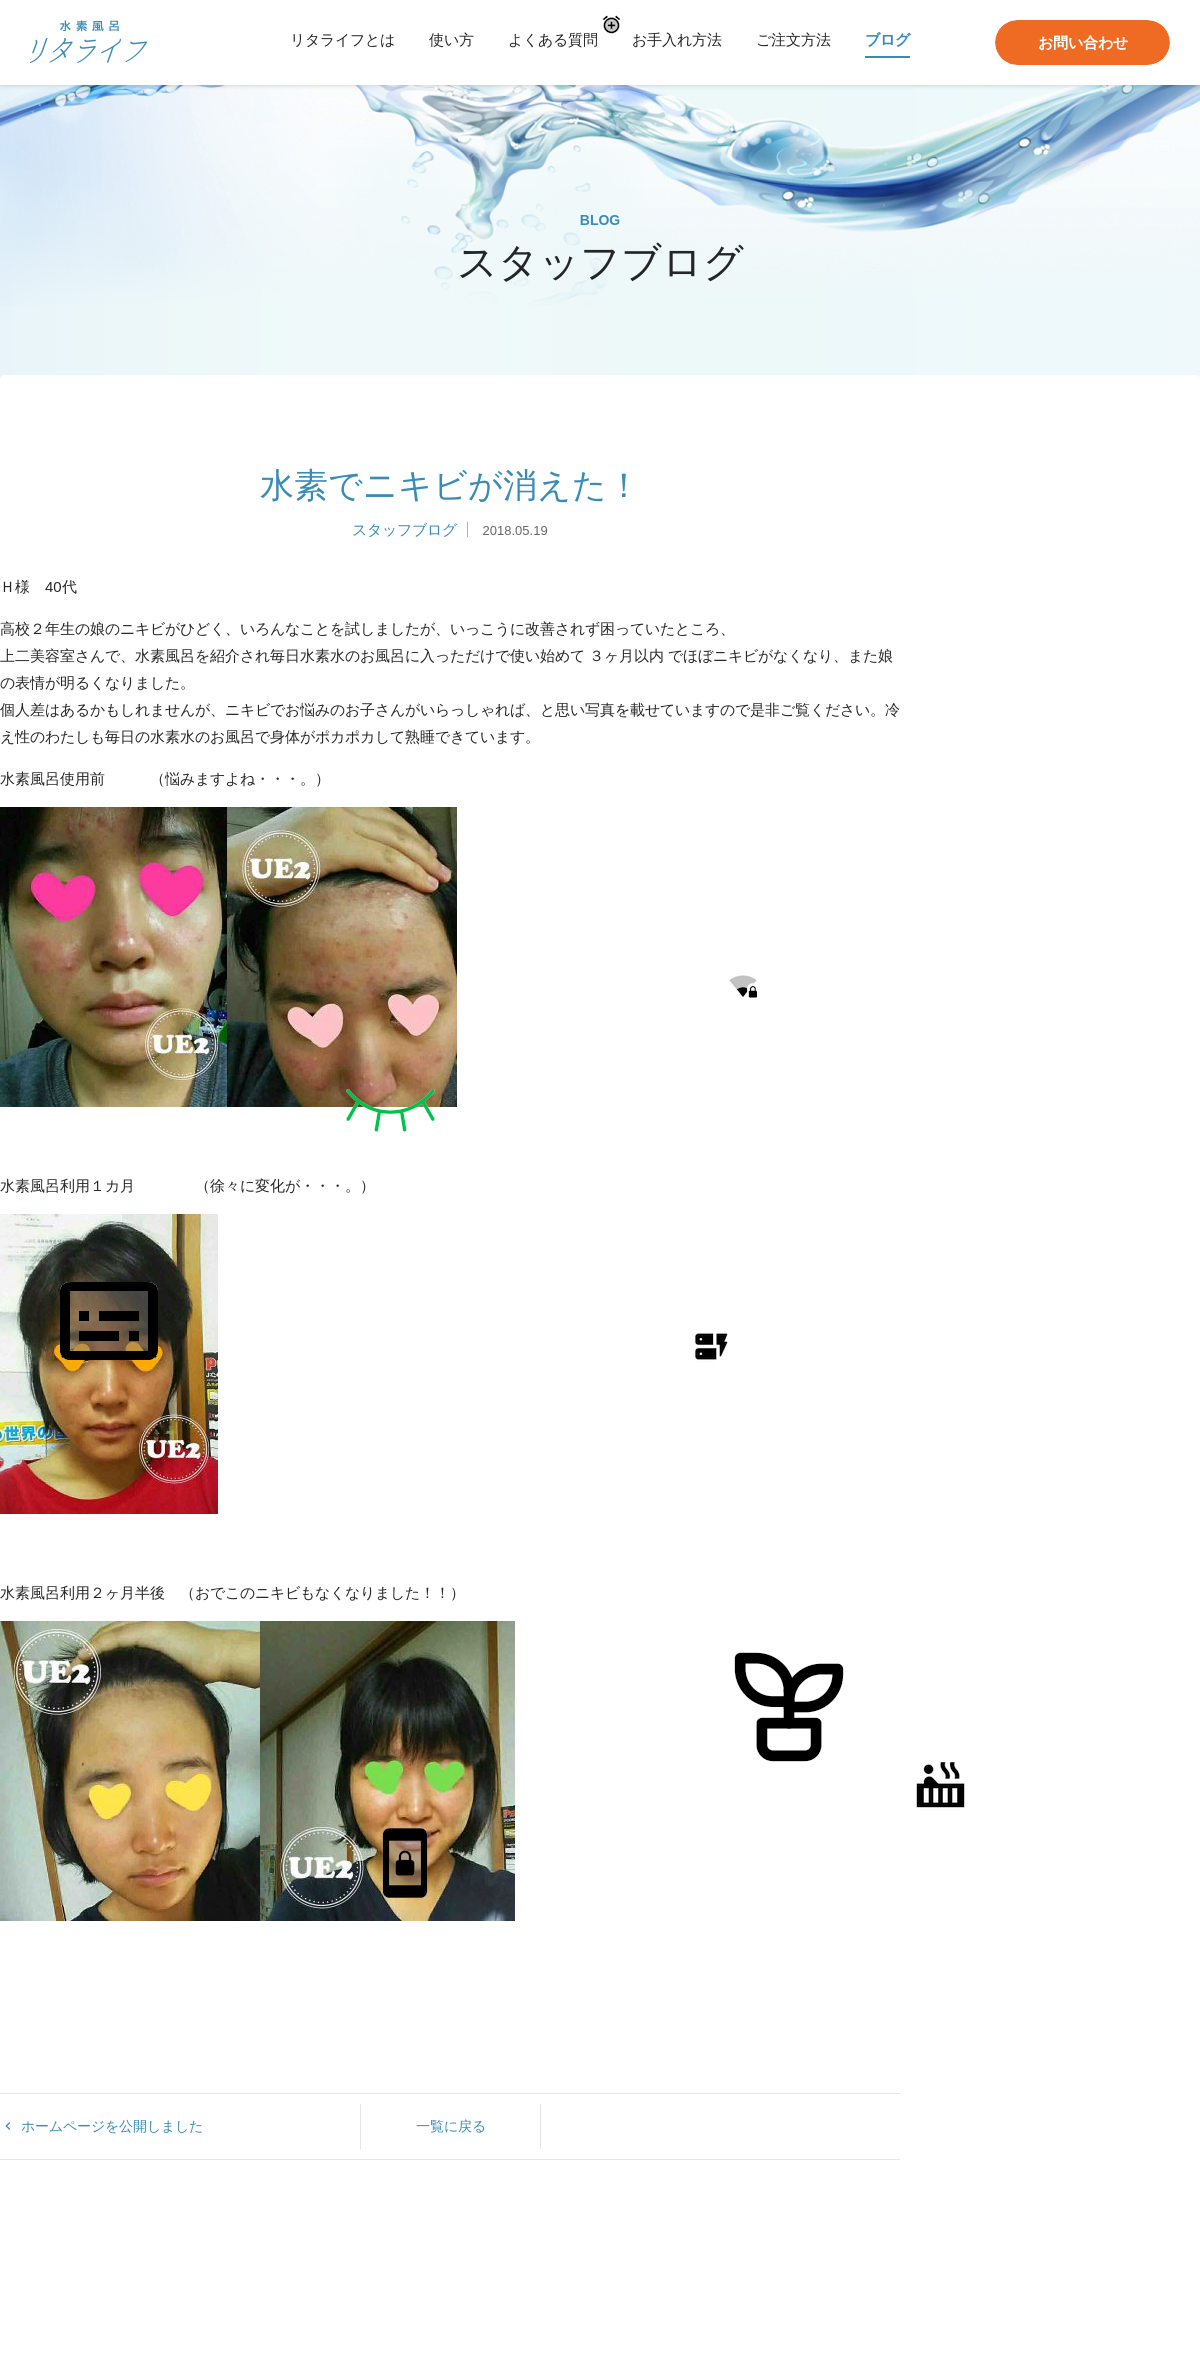  Describe the element at coordinates (743, 986) in the screenshot. I see `weak wifi signal on a secured network` at that location.